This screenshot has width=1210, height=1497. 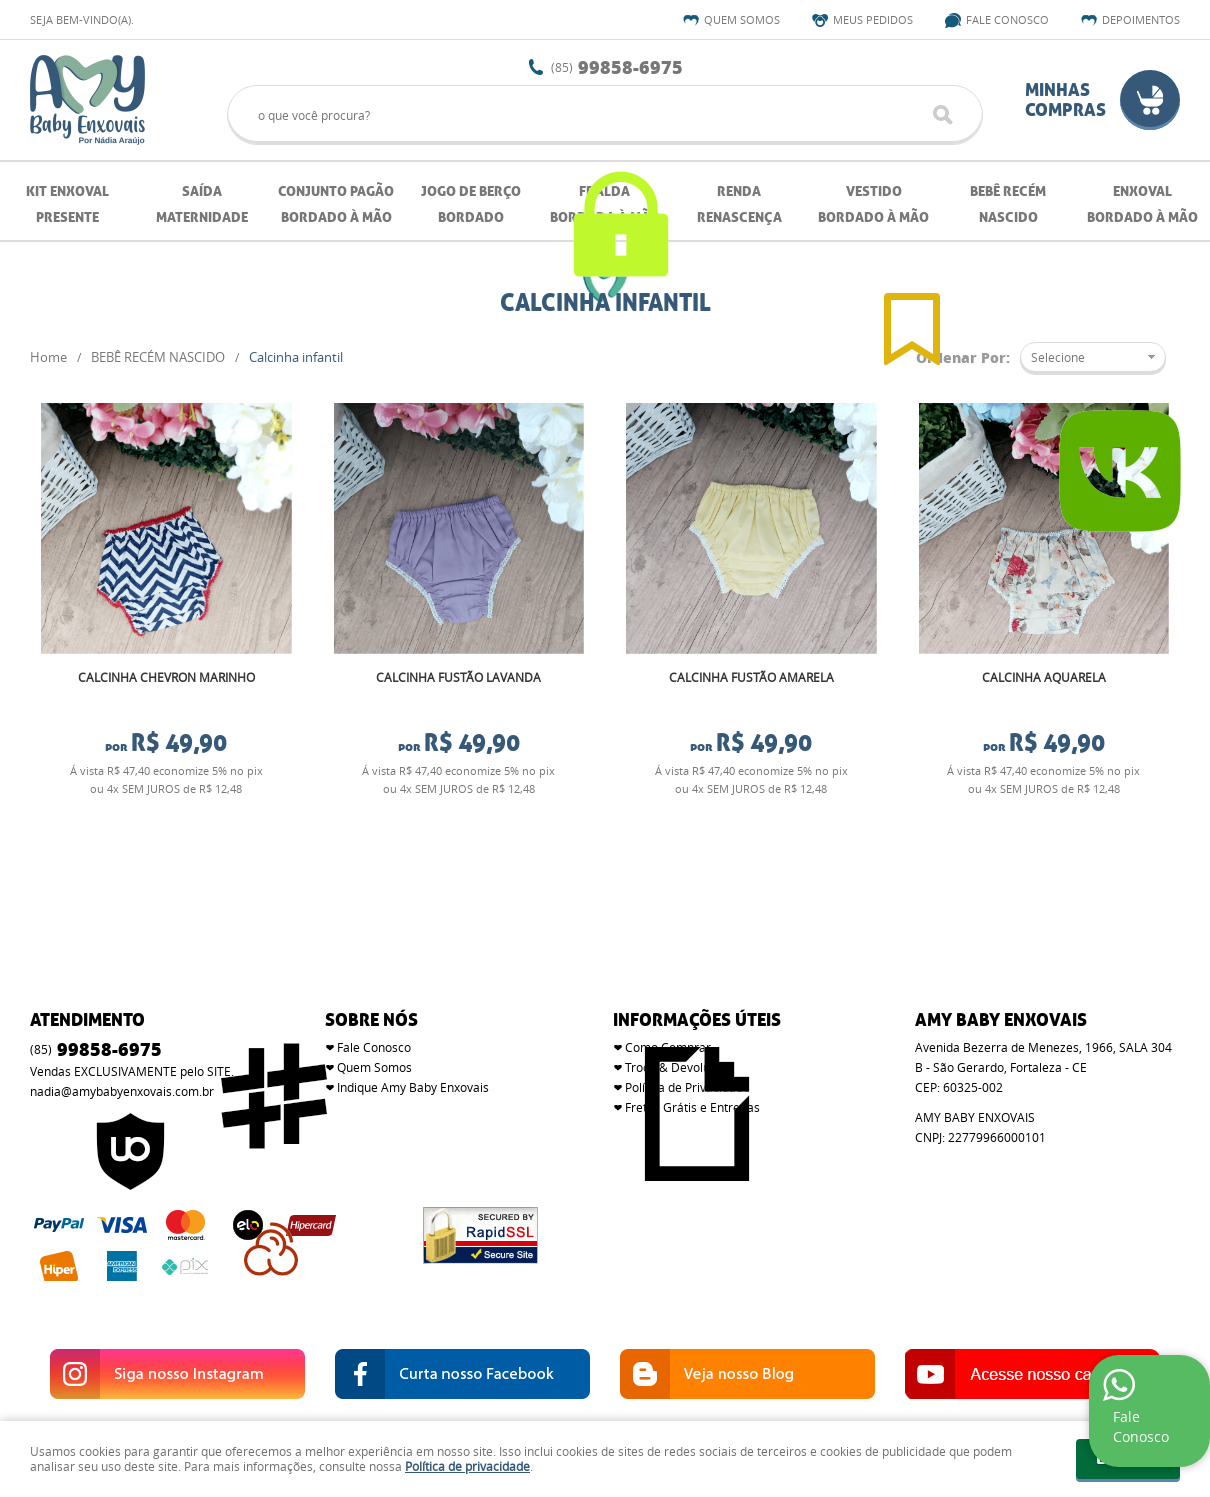 I want to click on save this item for later, so click(x=912, y=328).